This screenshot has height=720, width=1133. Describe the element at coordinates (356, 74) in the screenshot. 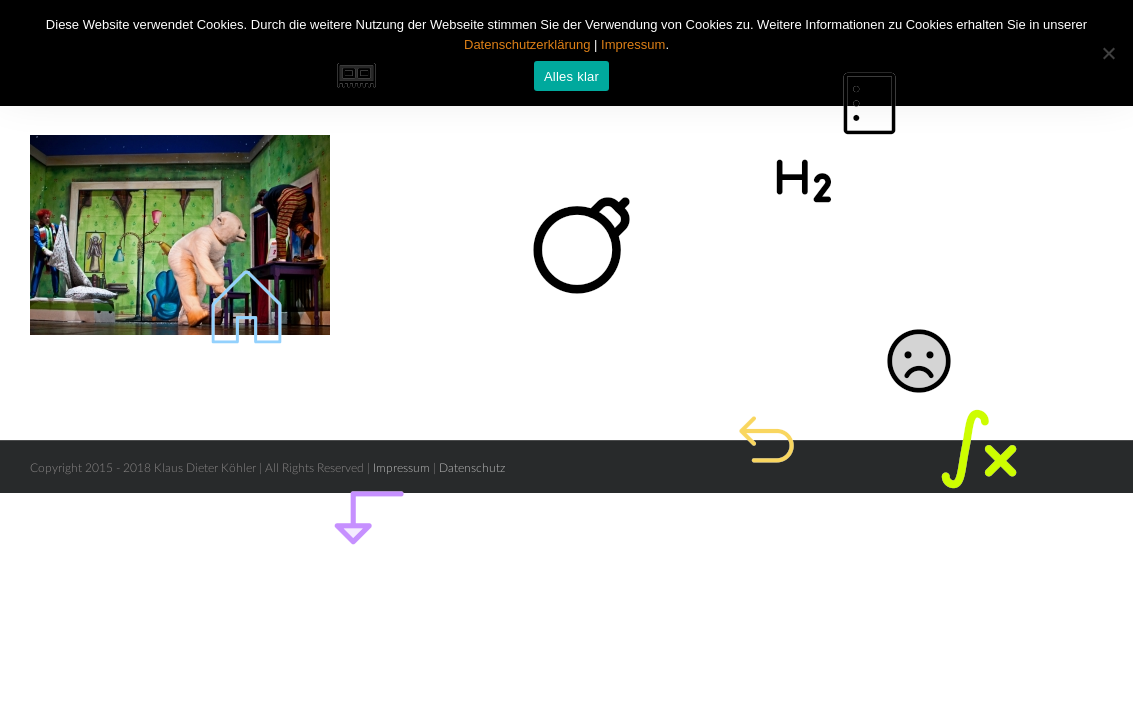

I see `view system memory or RAM usage` at that location.